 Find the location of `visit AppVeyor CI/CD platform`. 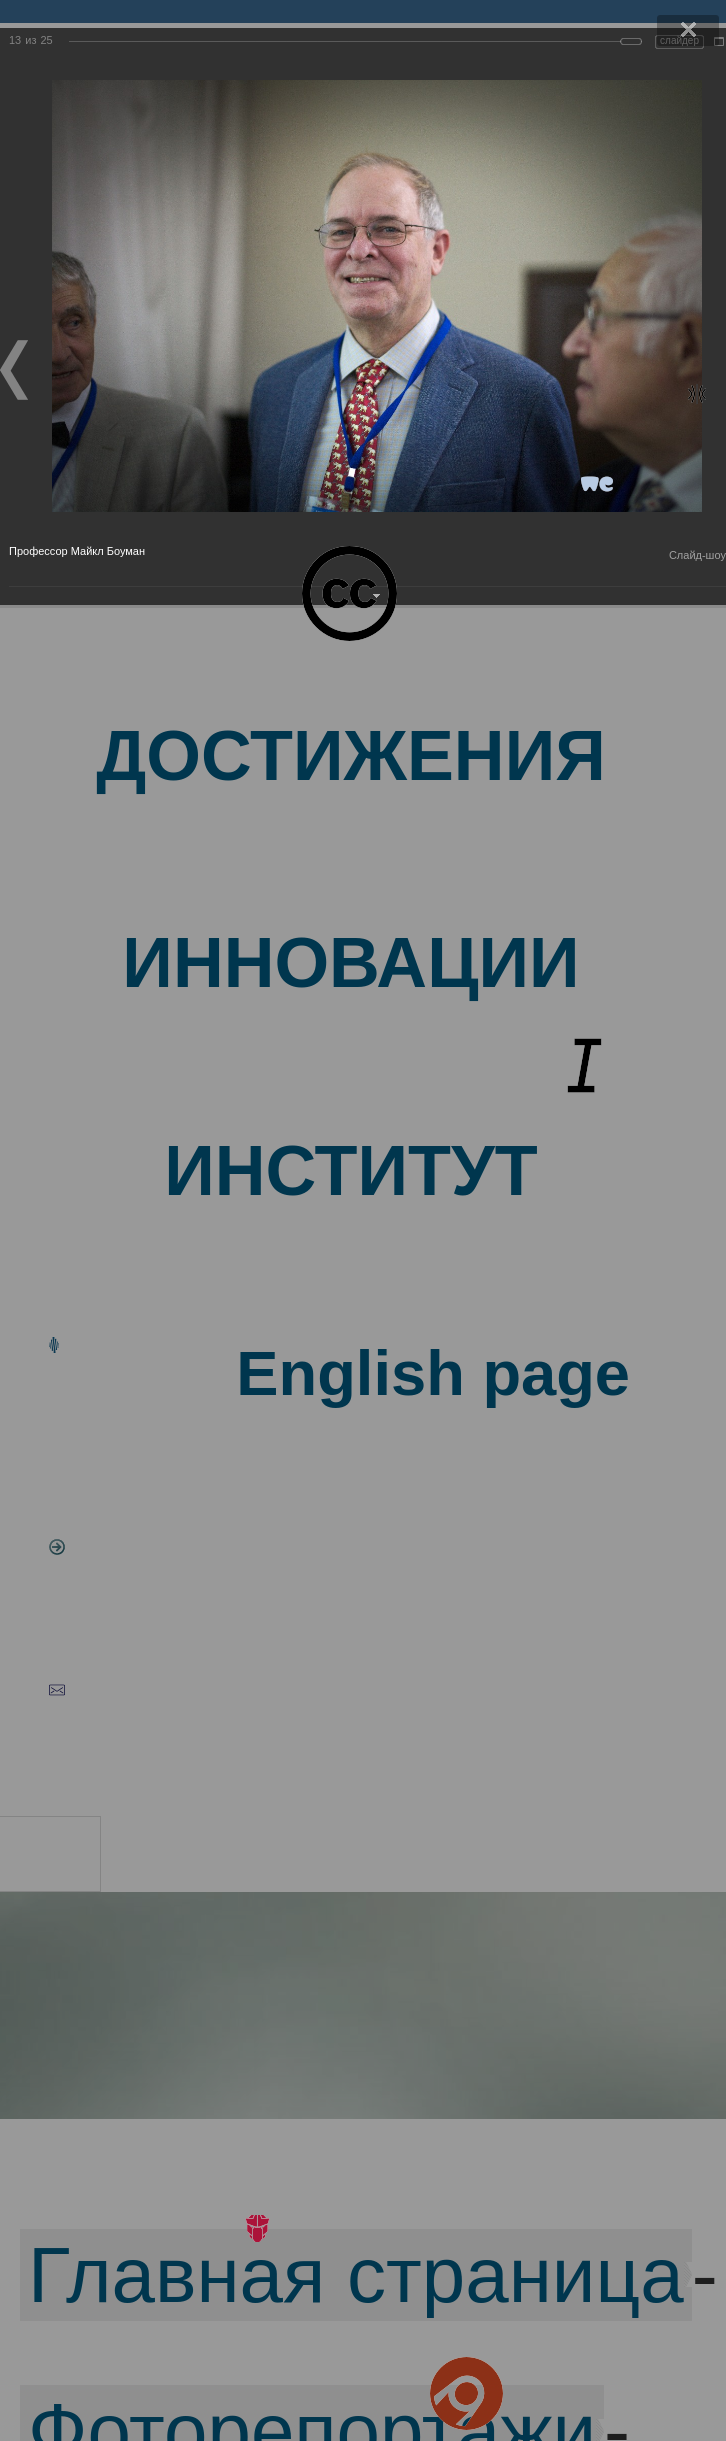

visit AppVeyor CI/CD platform is located at coordinates (466, 2393).